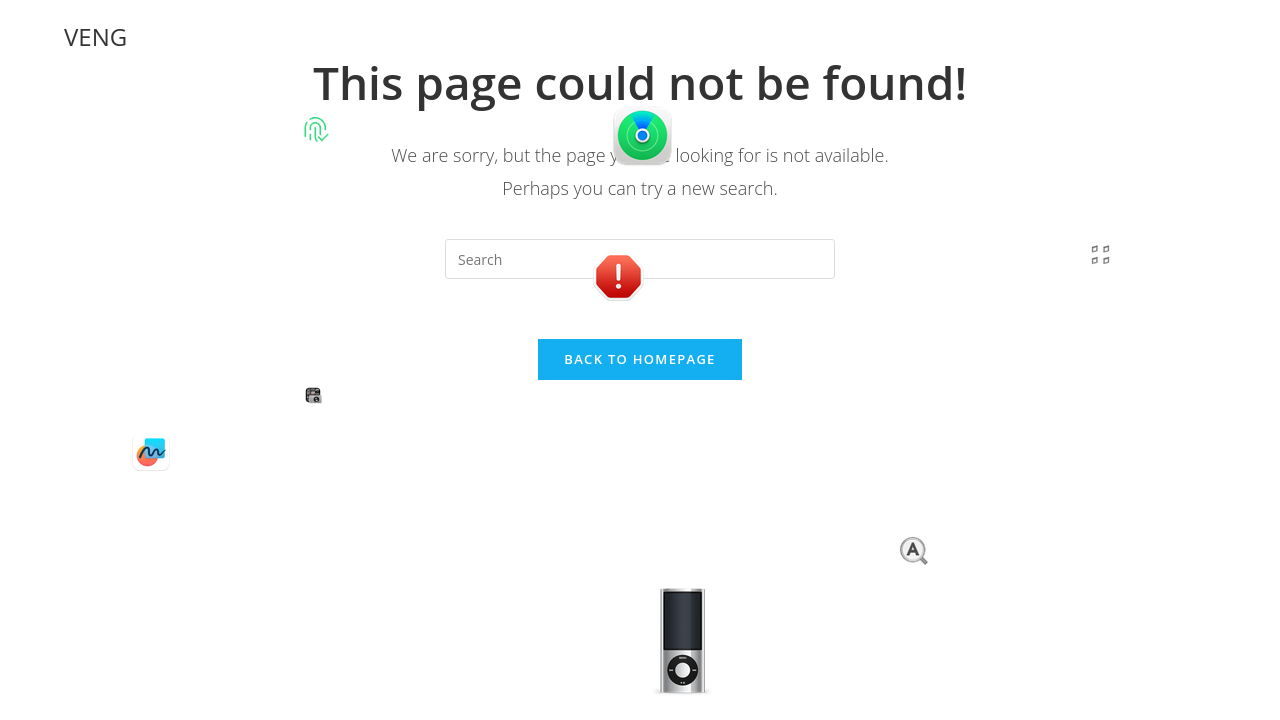  What do you see at coordinates (1100, 255) in the screenshot?
I see `enable grid arrangement for desktop items` at bounding box center [1100, 255].